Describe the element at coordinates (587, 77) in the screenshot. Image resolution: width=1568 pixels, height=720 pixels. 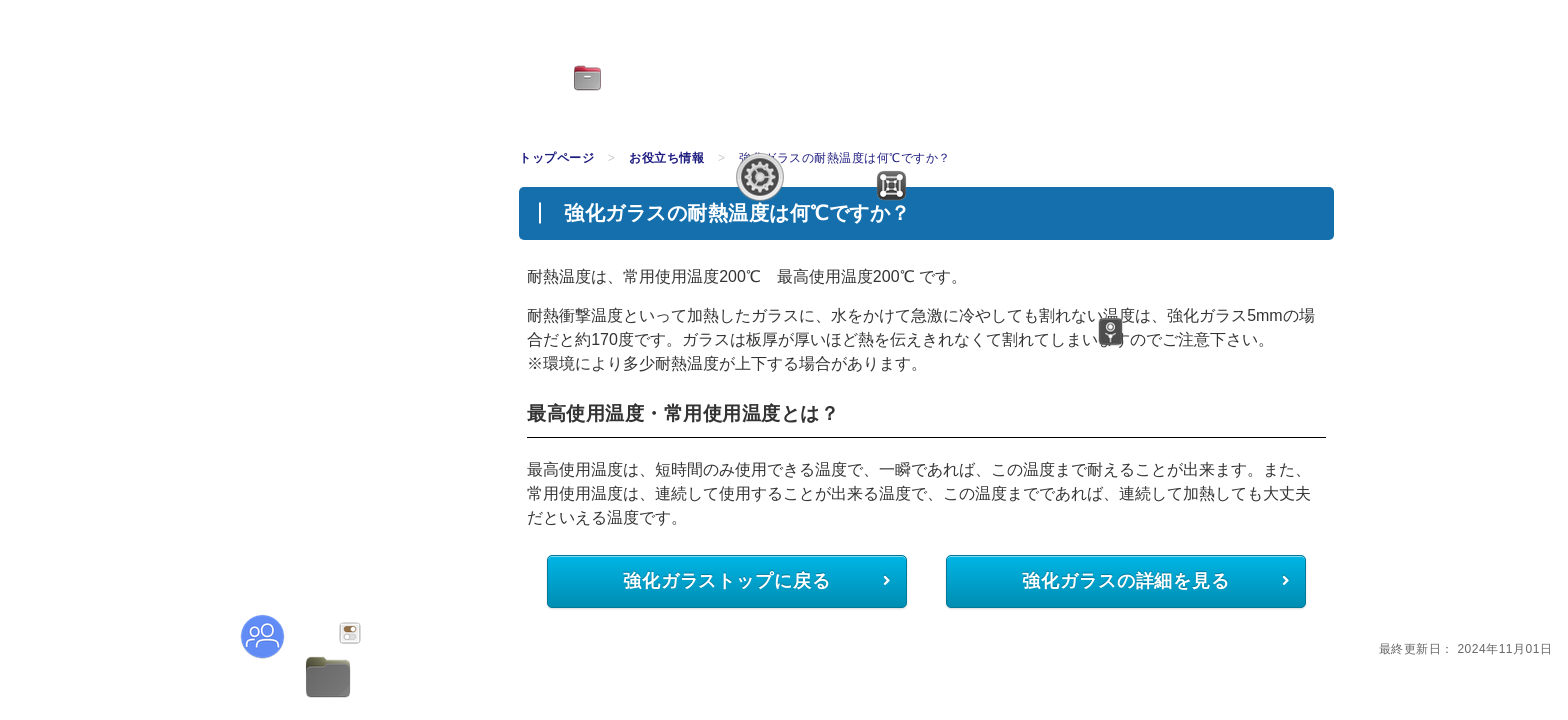
I see `open the file manager application` at that location.